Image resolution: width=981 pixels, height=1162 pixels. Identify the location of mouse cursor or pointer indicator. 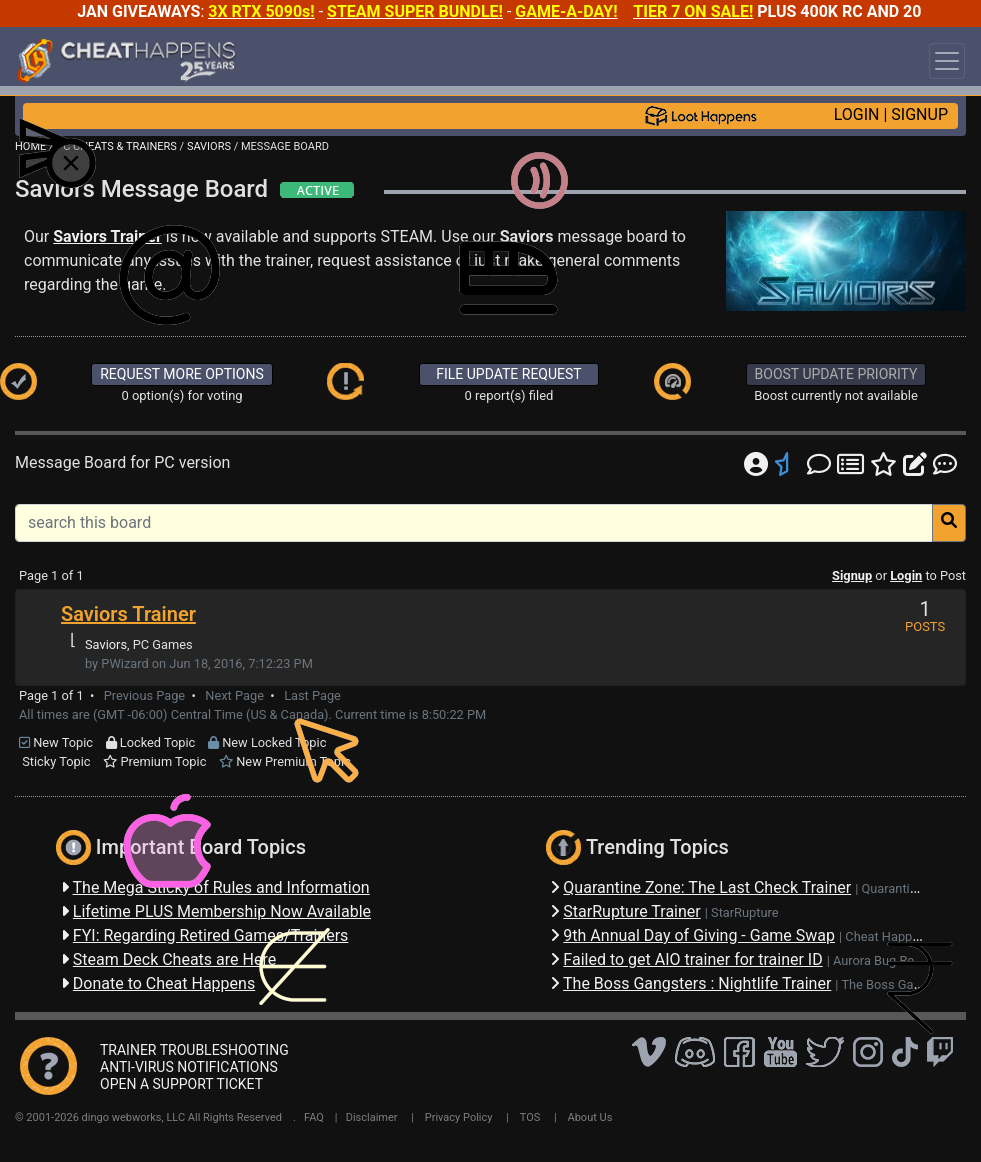
(326, 750).